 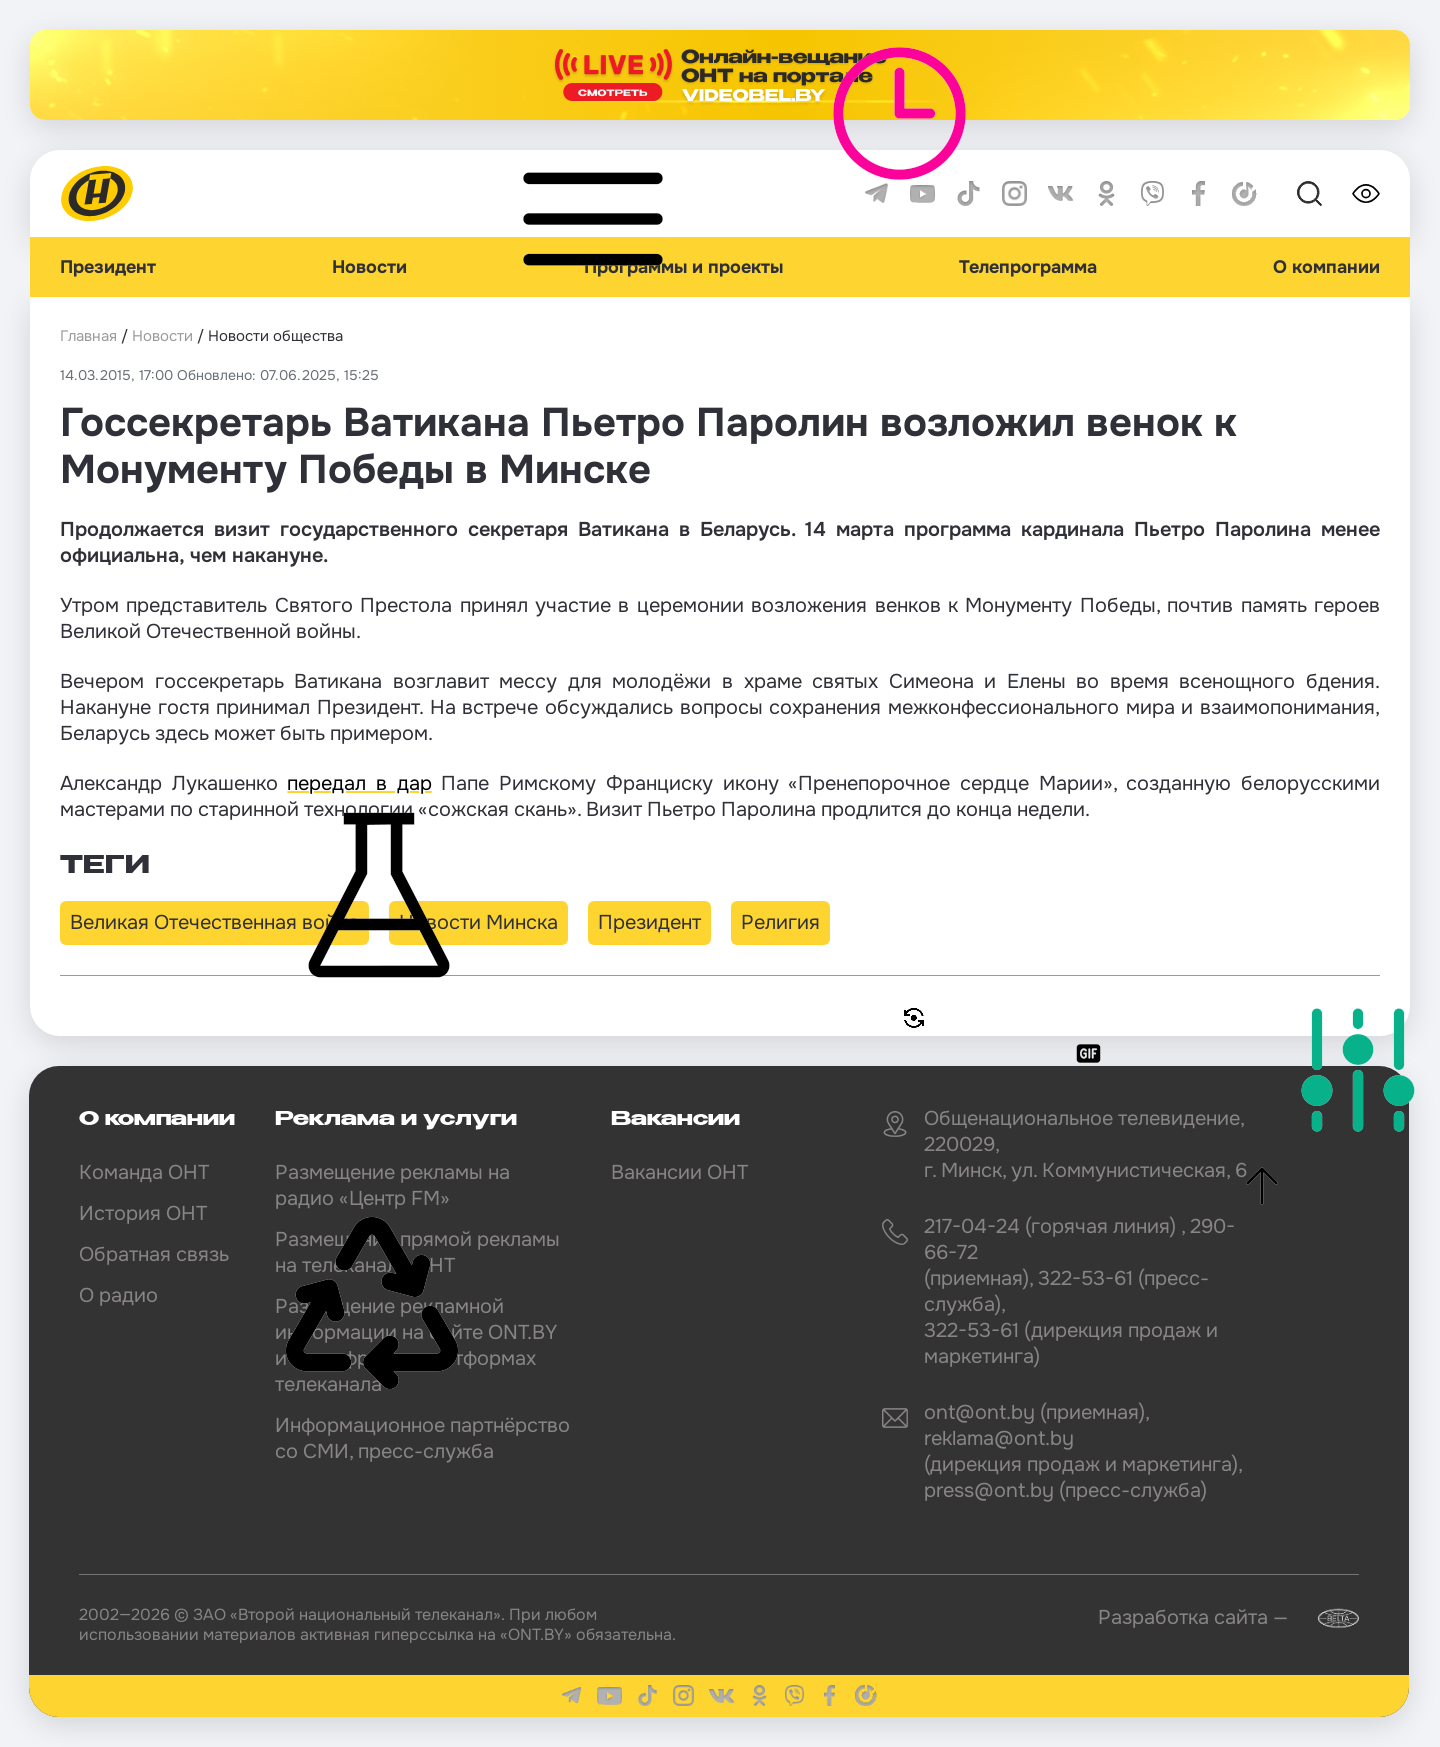 I want to click on scroll to top of page, so click(x=1262, y=1186).